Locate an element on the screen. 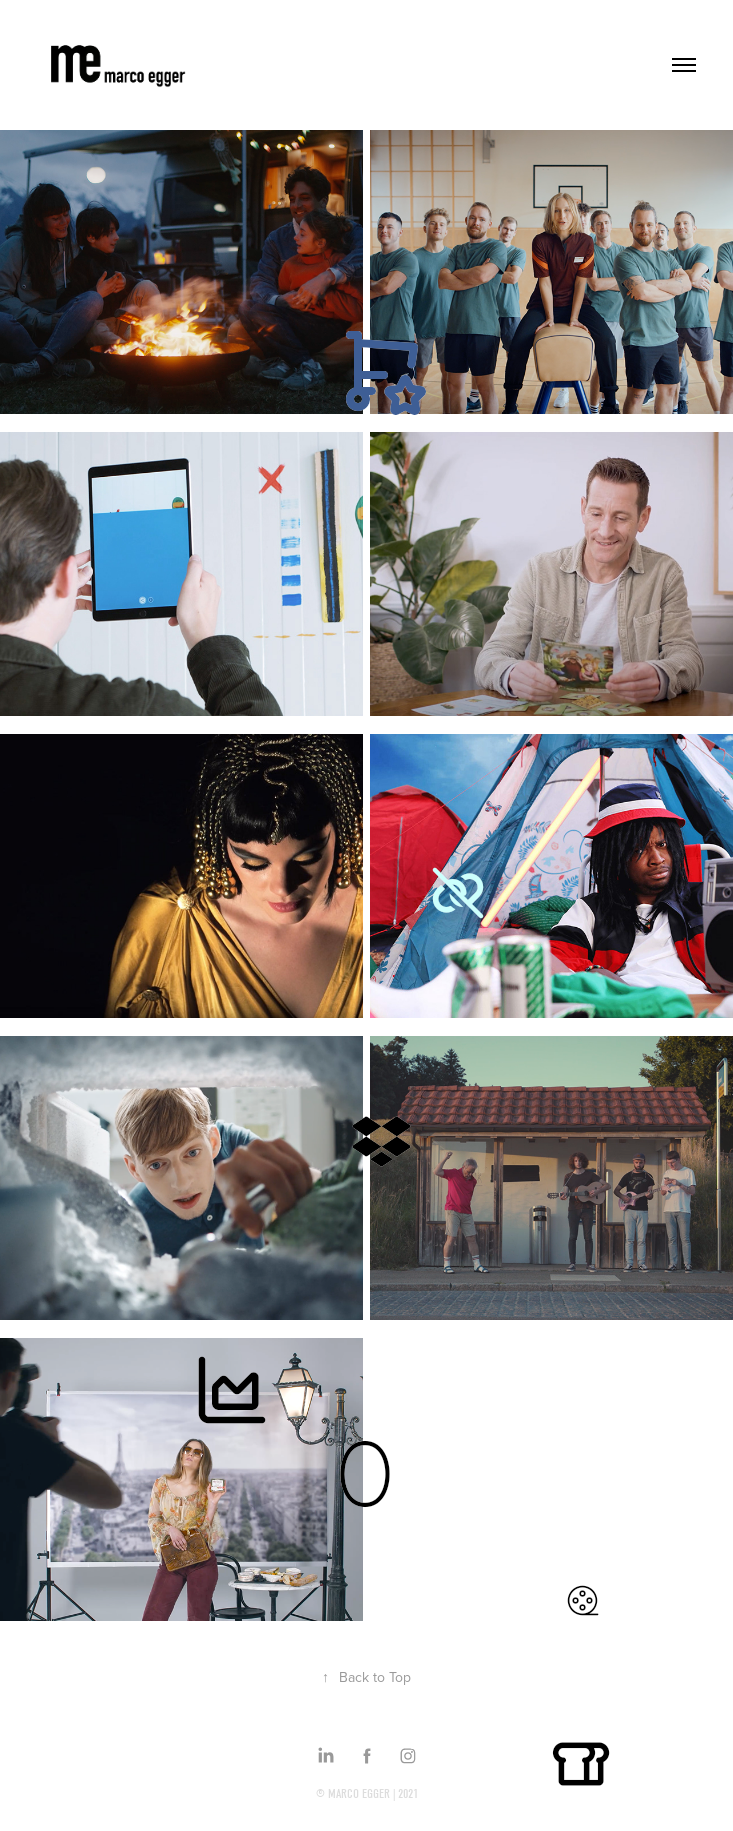 This screenshot has width=733, height=1831. view area chart analytics is located at coordinates (232, 1390).